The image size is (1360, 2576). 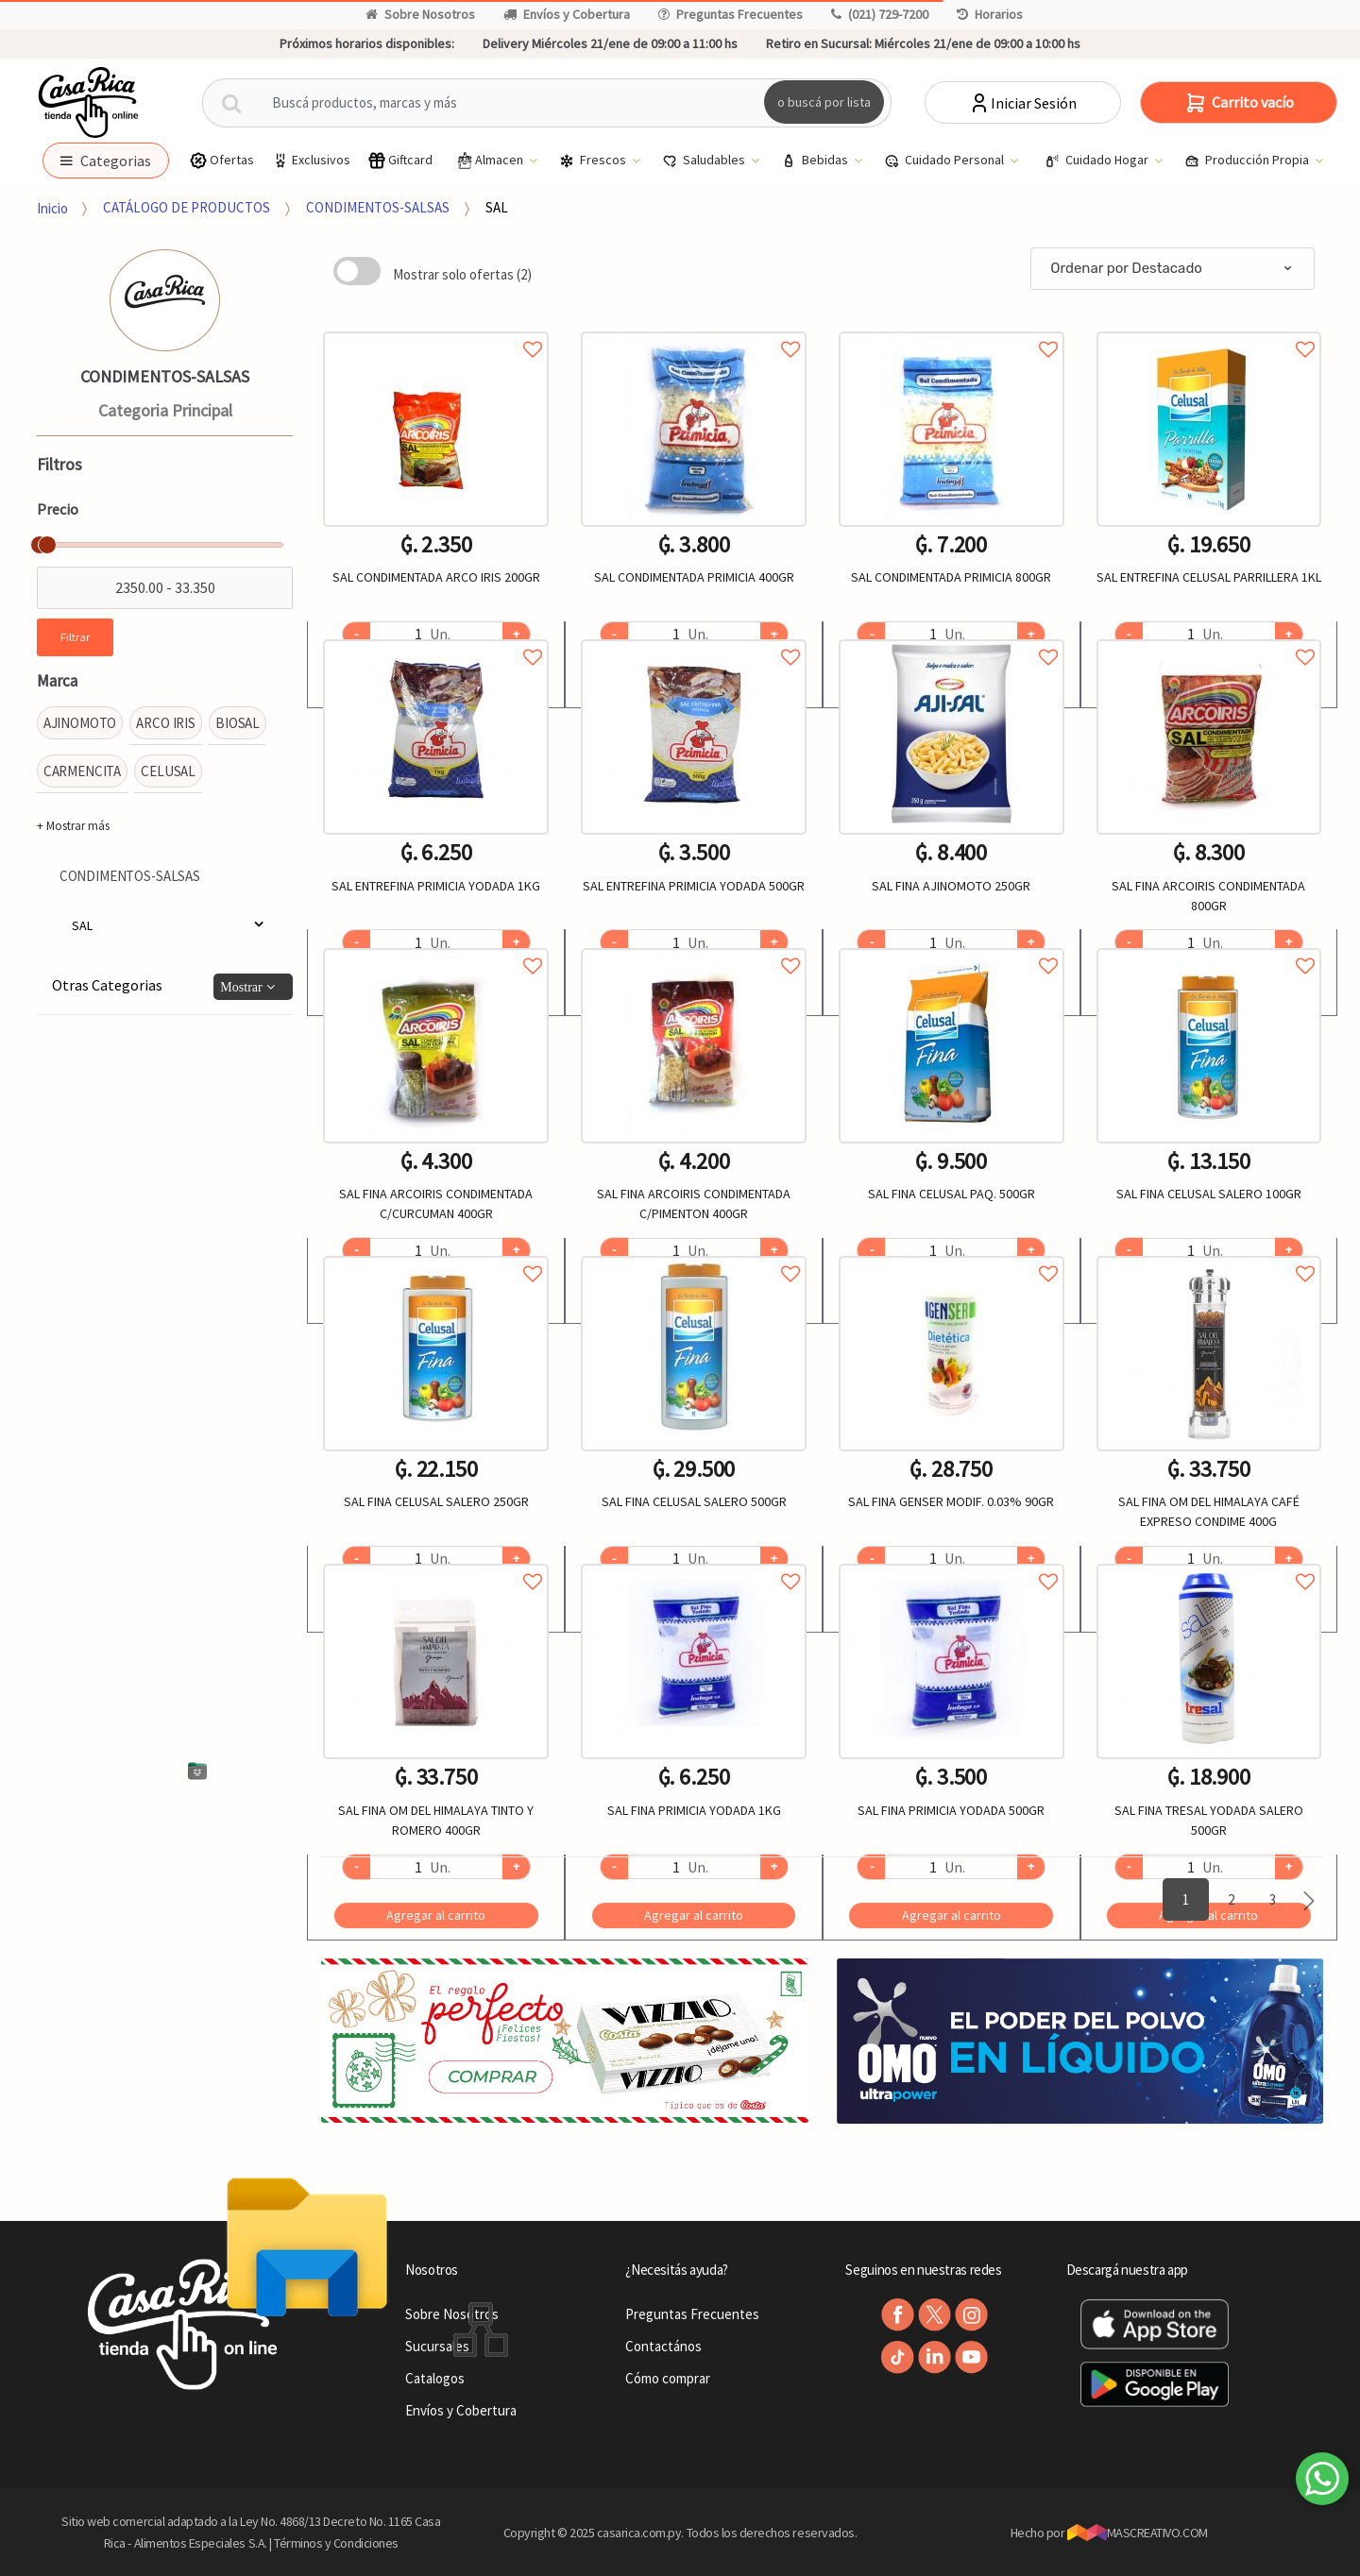 What do you see at coordinates (481, 2330) in the screenshot?
I see `open gtk4 node editor application` at bounding box center [481, 2330].